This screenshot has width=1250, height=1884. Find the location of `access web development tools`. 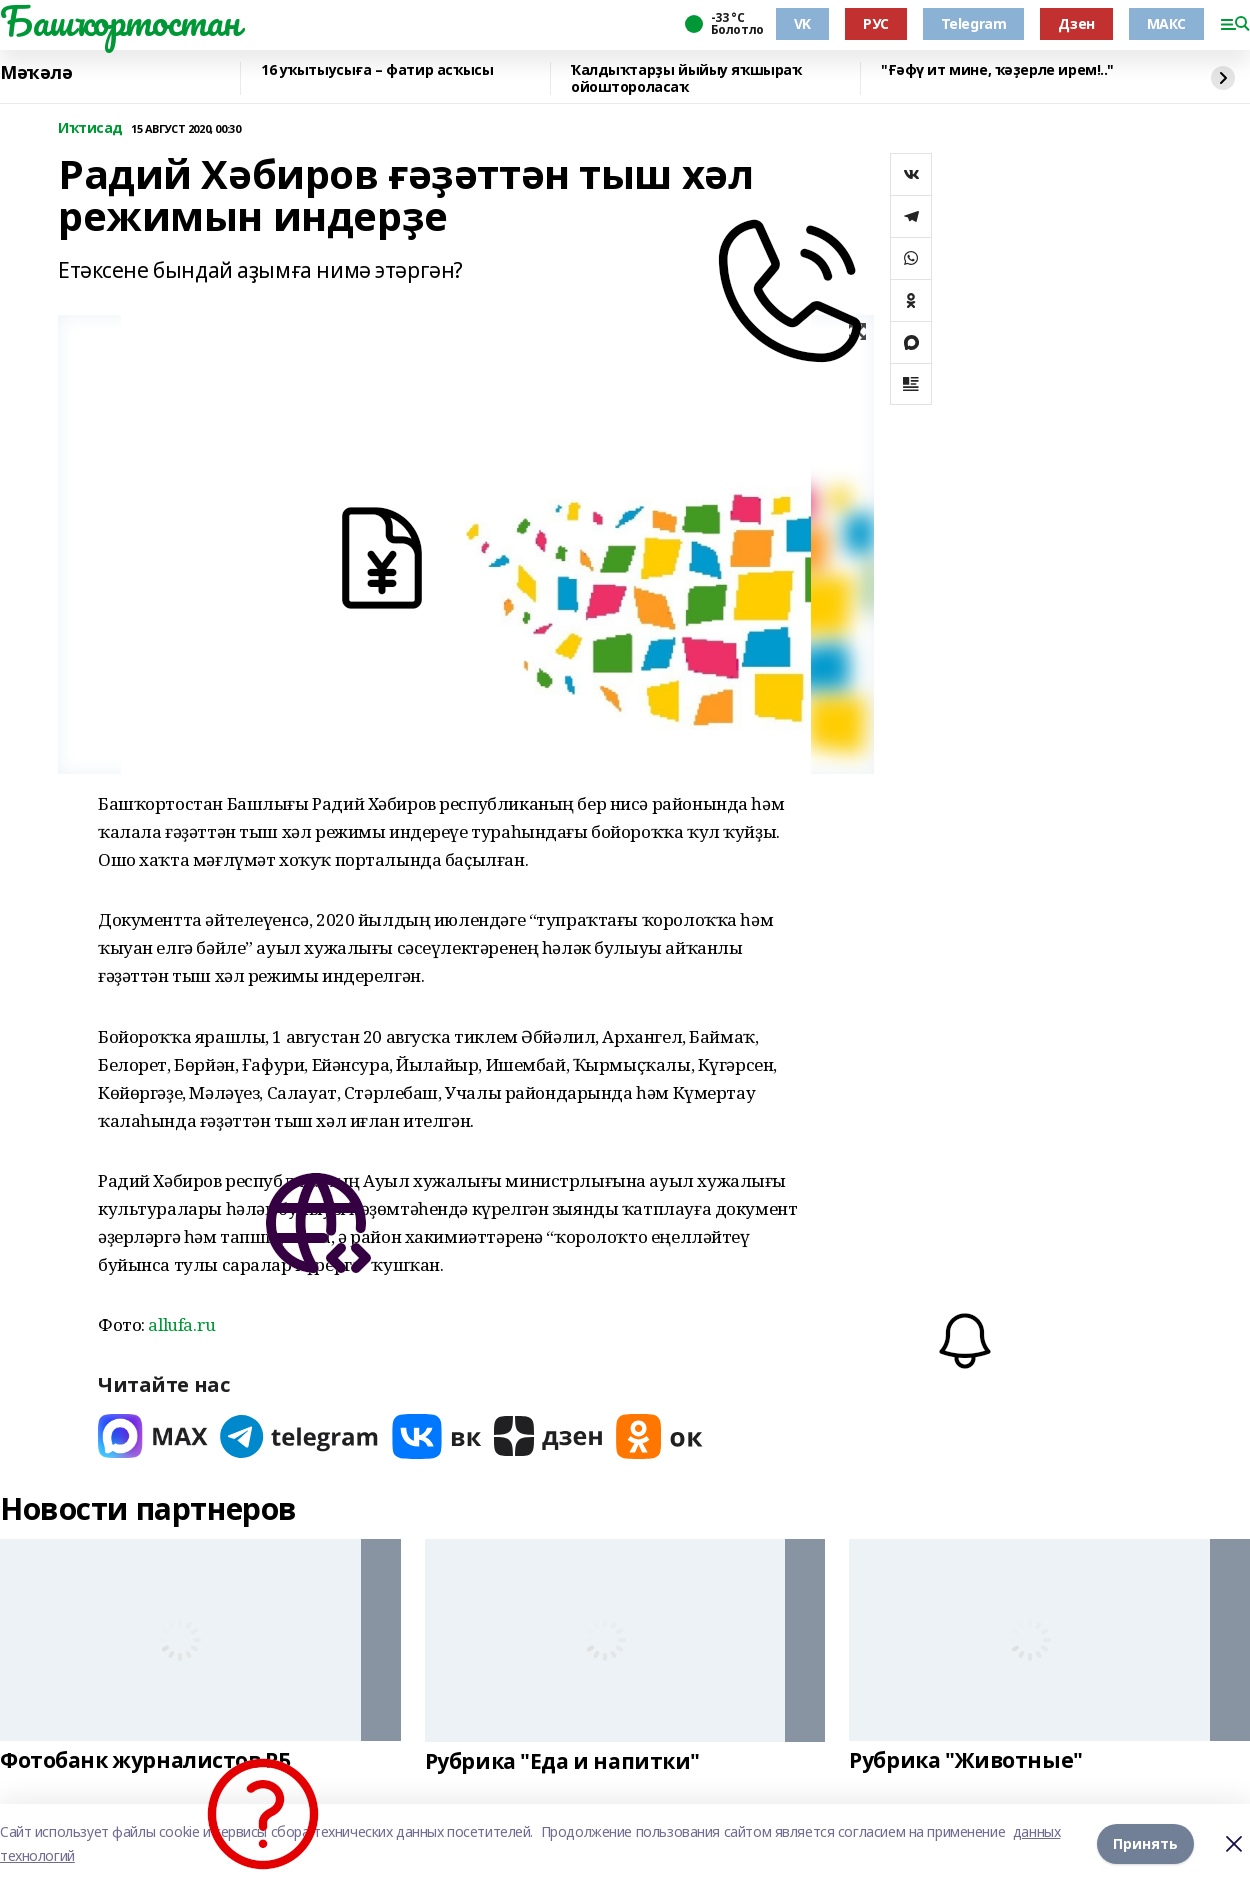

access web development tools is located at coordinates (316, 1223).